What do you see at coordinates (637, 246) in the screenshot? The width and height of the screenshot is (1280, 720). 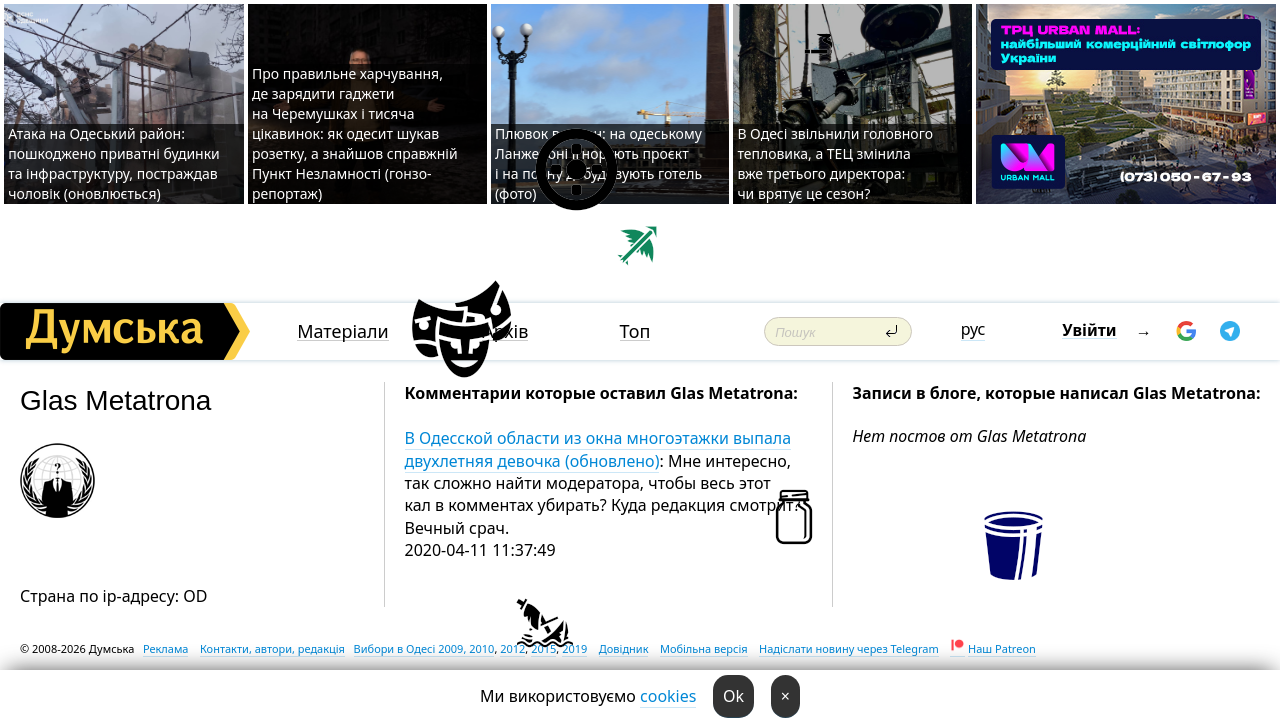 I see `indicates a ranged weapon or archery skill` at bounding box center [637, 246].